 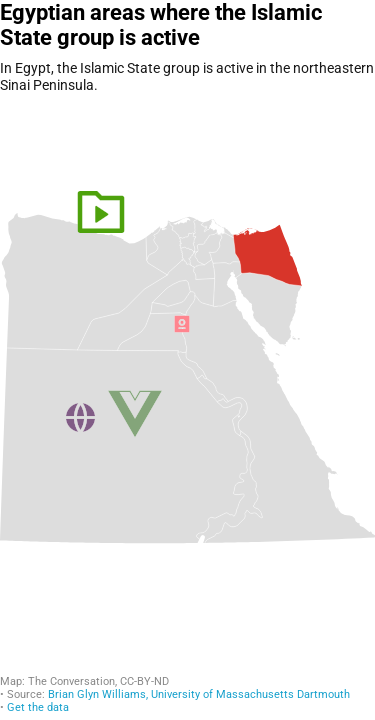 What do you see at coordinates (182, 324) in the screenshot?
I see `view passport or travel document` at bounding box center [182, 324].